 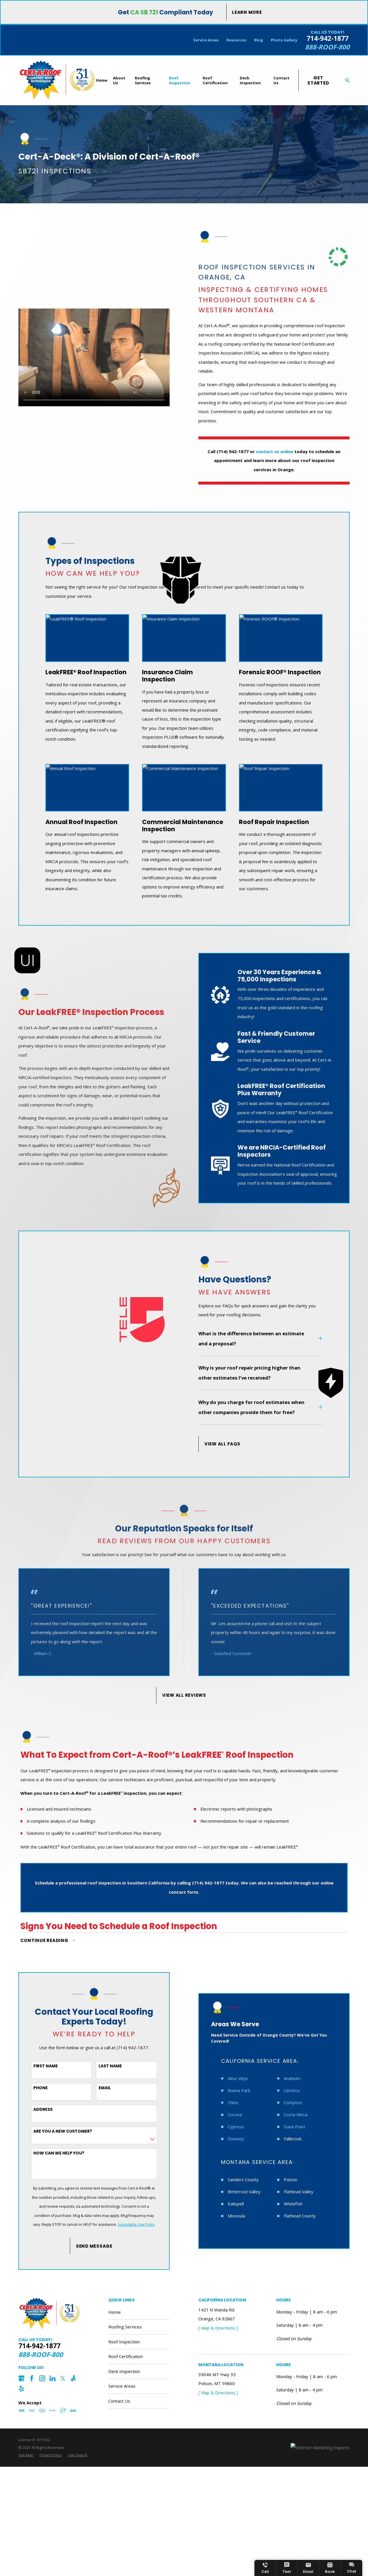 What do you see at coordinates (338, 257) in the screenshot?
I see `link to codacy code quality platform` at bounding box center [338, 257].